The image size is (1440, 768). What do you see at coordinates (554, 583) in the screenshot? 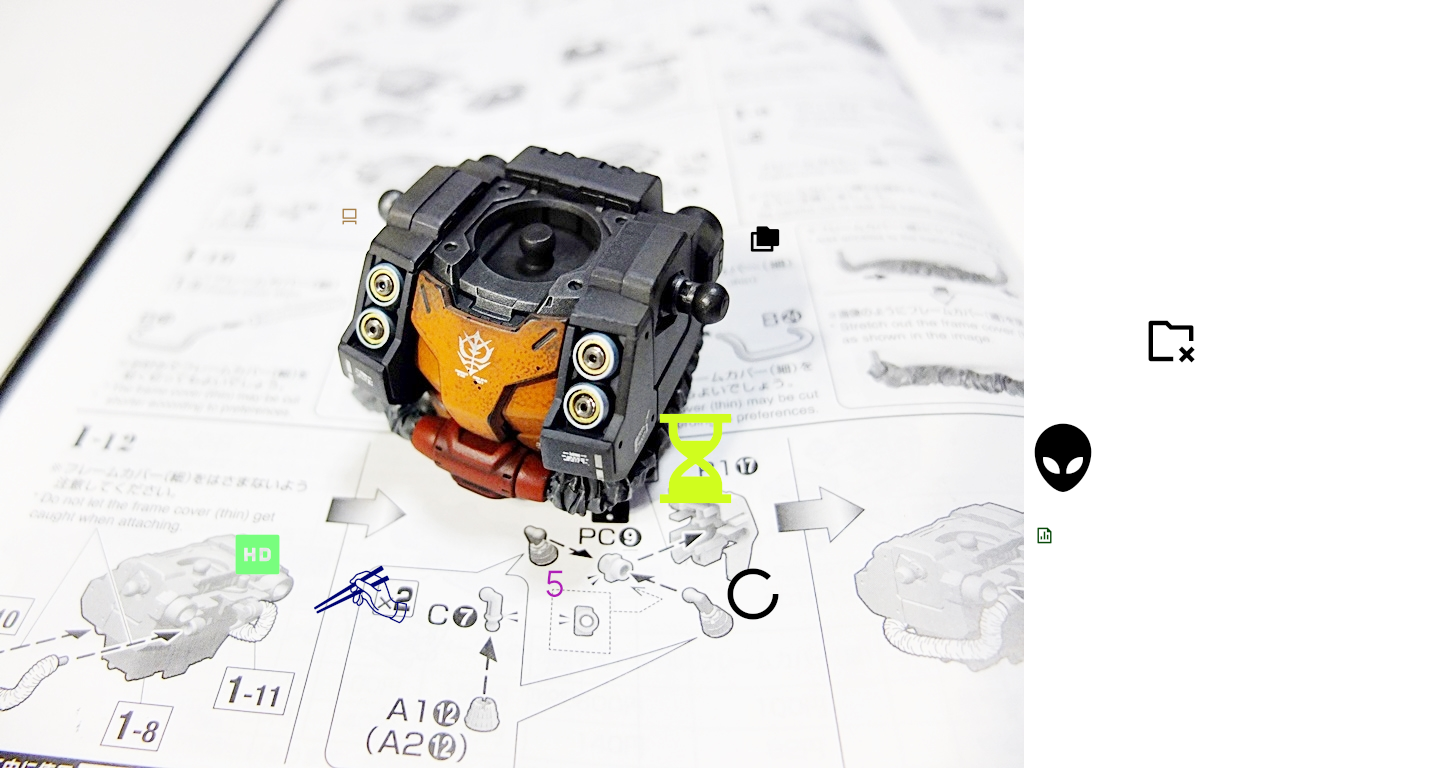
I see `indicates step 5 in a numbered sequence` at bounding box center [554, 583].